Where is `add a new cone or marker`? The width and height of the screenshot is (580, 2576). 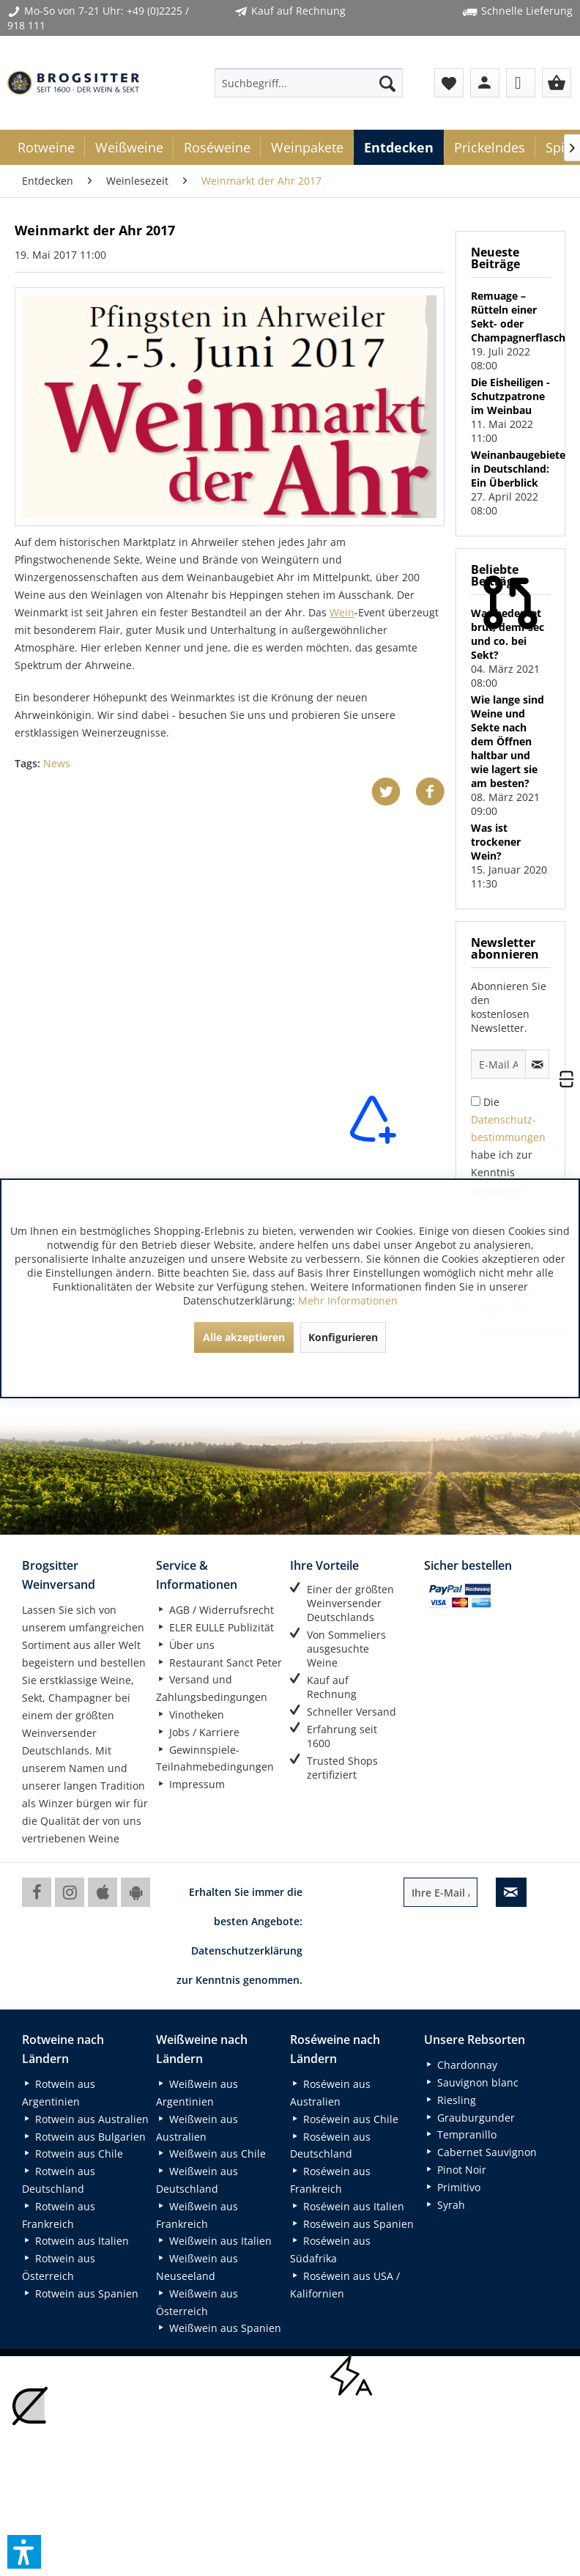 add a new cone or marker is located at coordinates (372, 1120).